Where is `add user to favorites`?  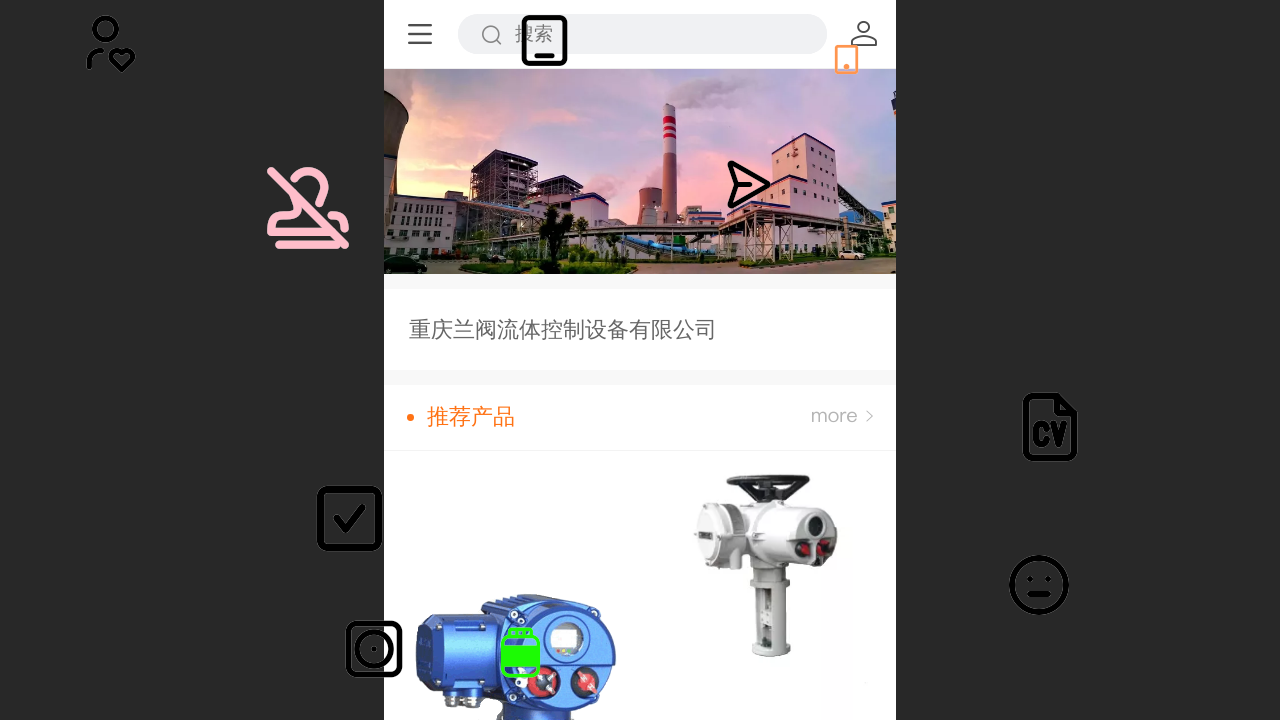
add user to favorites is located at coordinates (105, 42).